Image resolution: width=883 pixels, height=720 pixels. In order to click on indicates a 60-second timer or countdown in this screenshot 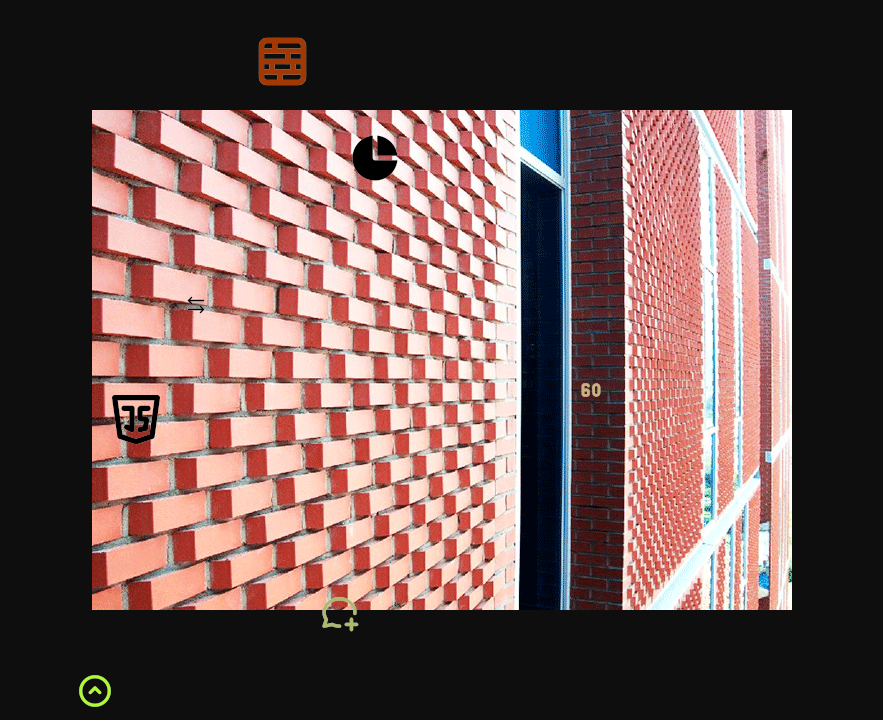, I will do `click(591, 390)`.